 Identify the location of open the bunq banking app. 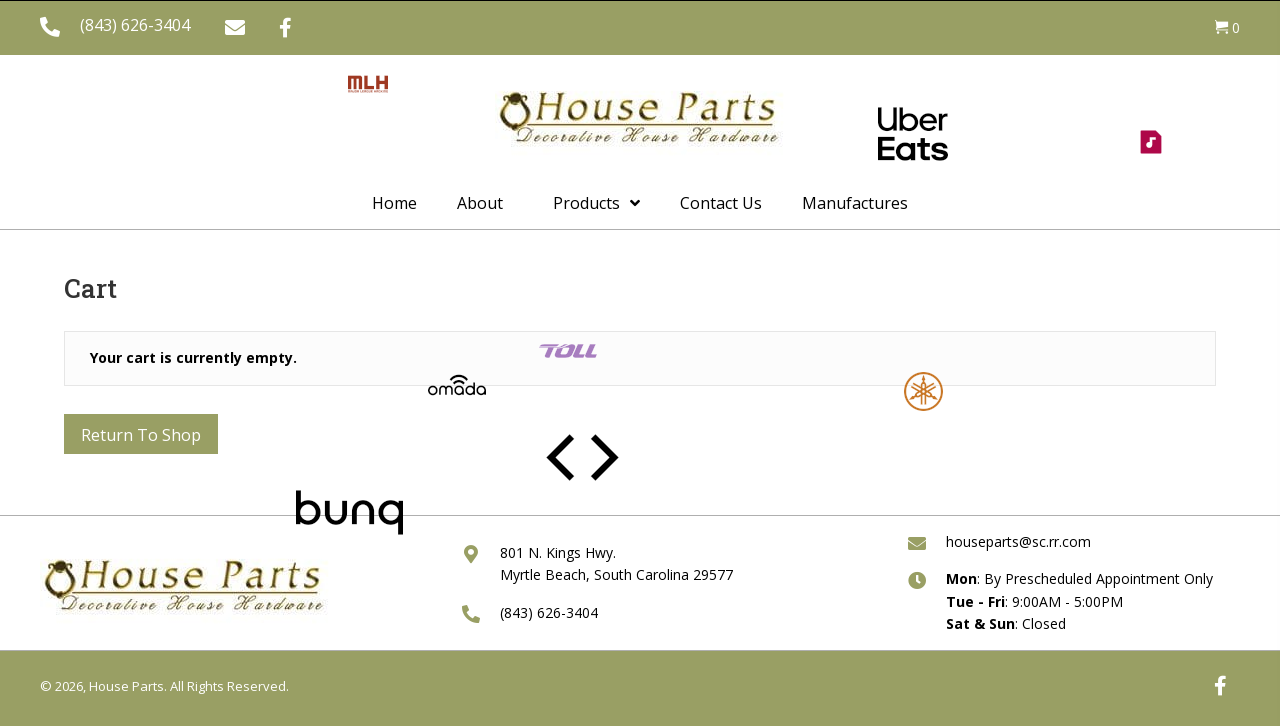
(349, 512).